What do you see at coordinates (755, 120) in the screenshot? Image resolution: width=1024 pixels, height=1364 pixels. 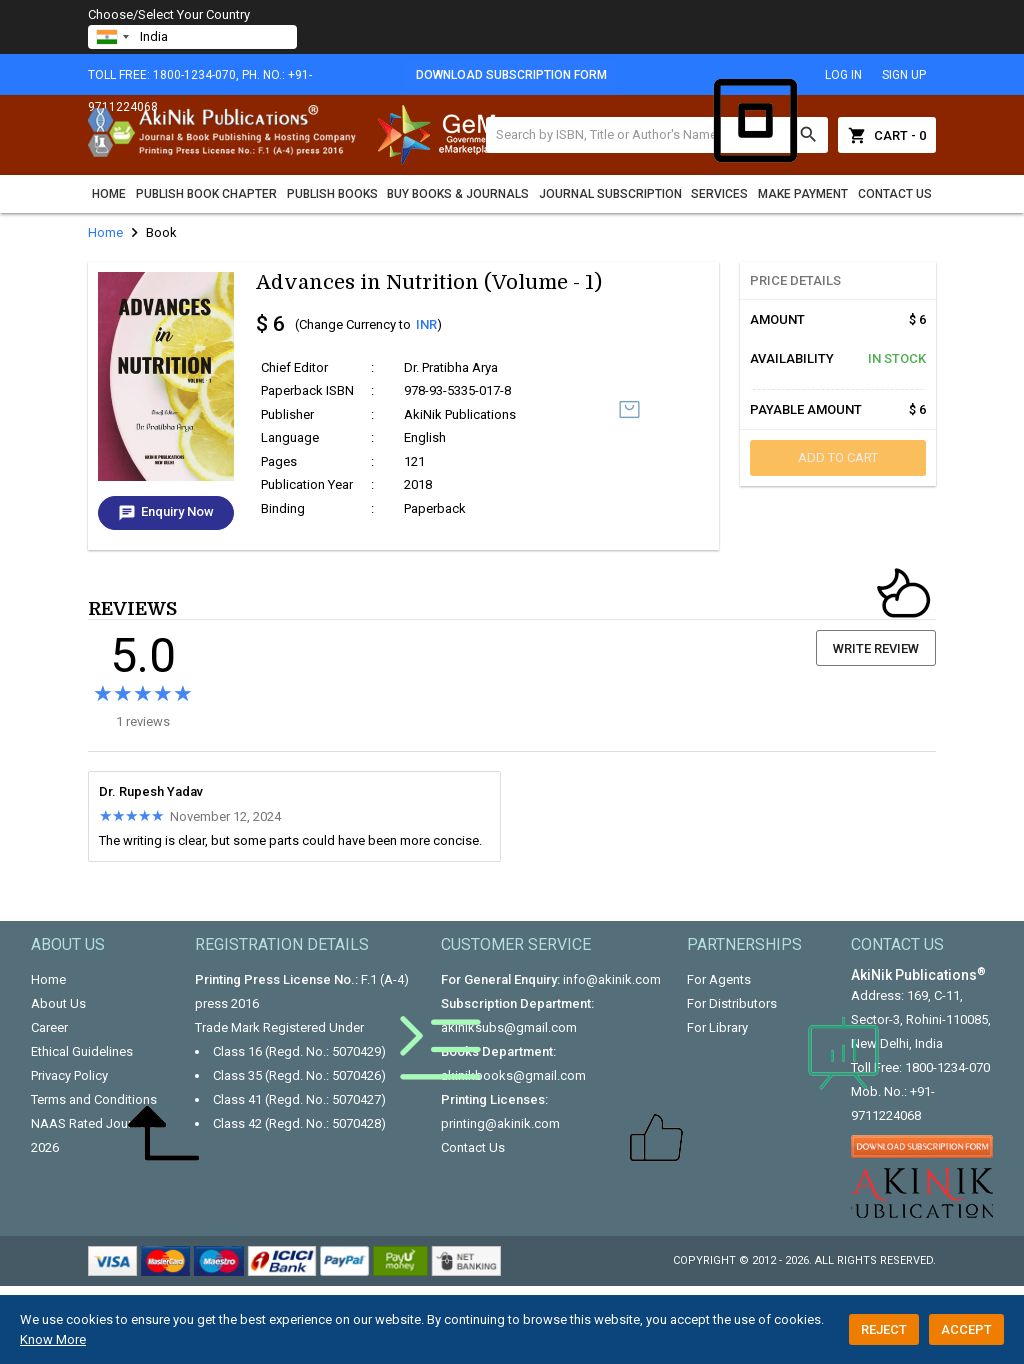 I see `square payment or point-of-sale app` at bounding box center [755, 120].